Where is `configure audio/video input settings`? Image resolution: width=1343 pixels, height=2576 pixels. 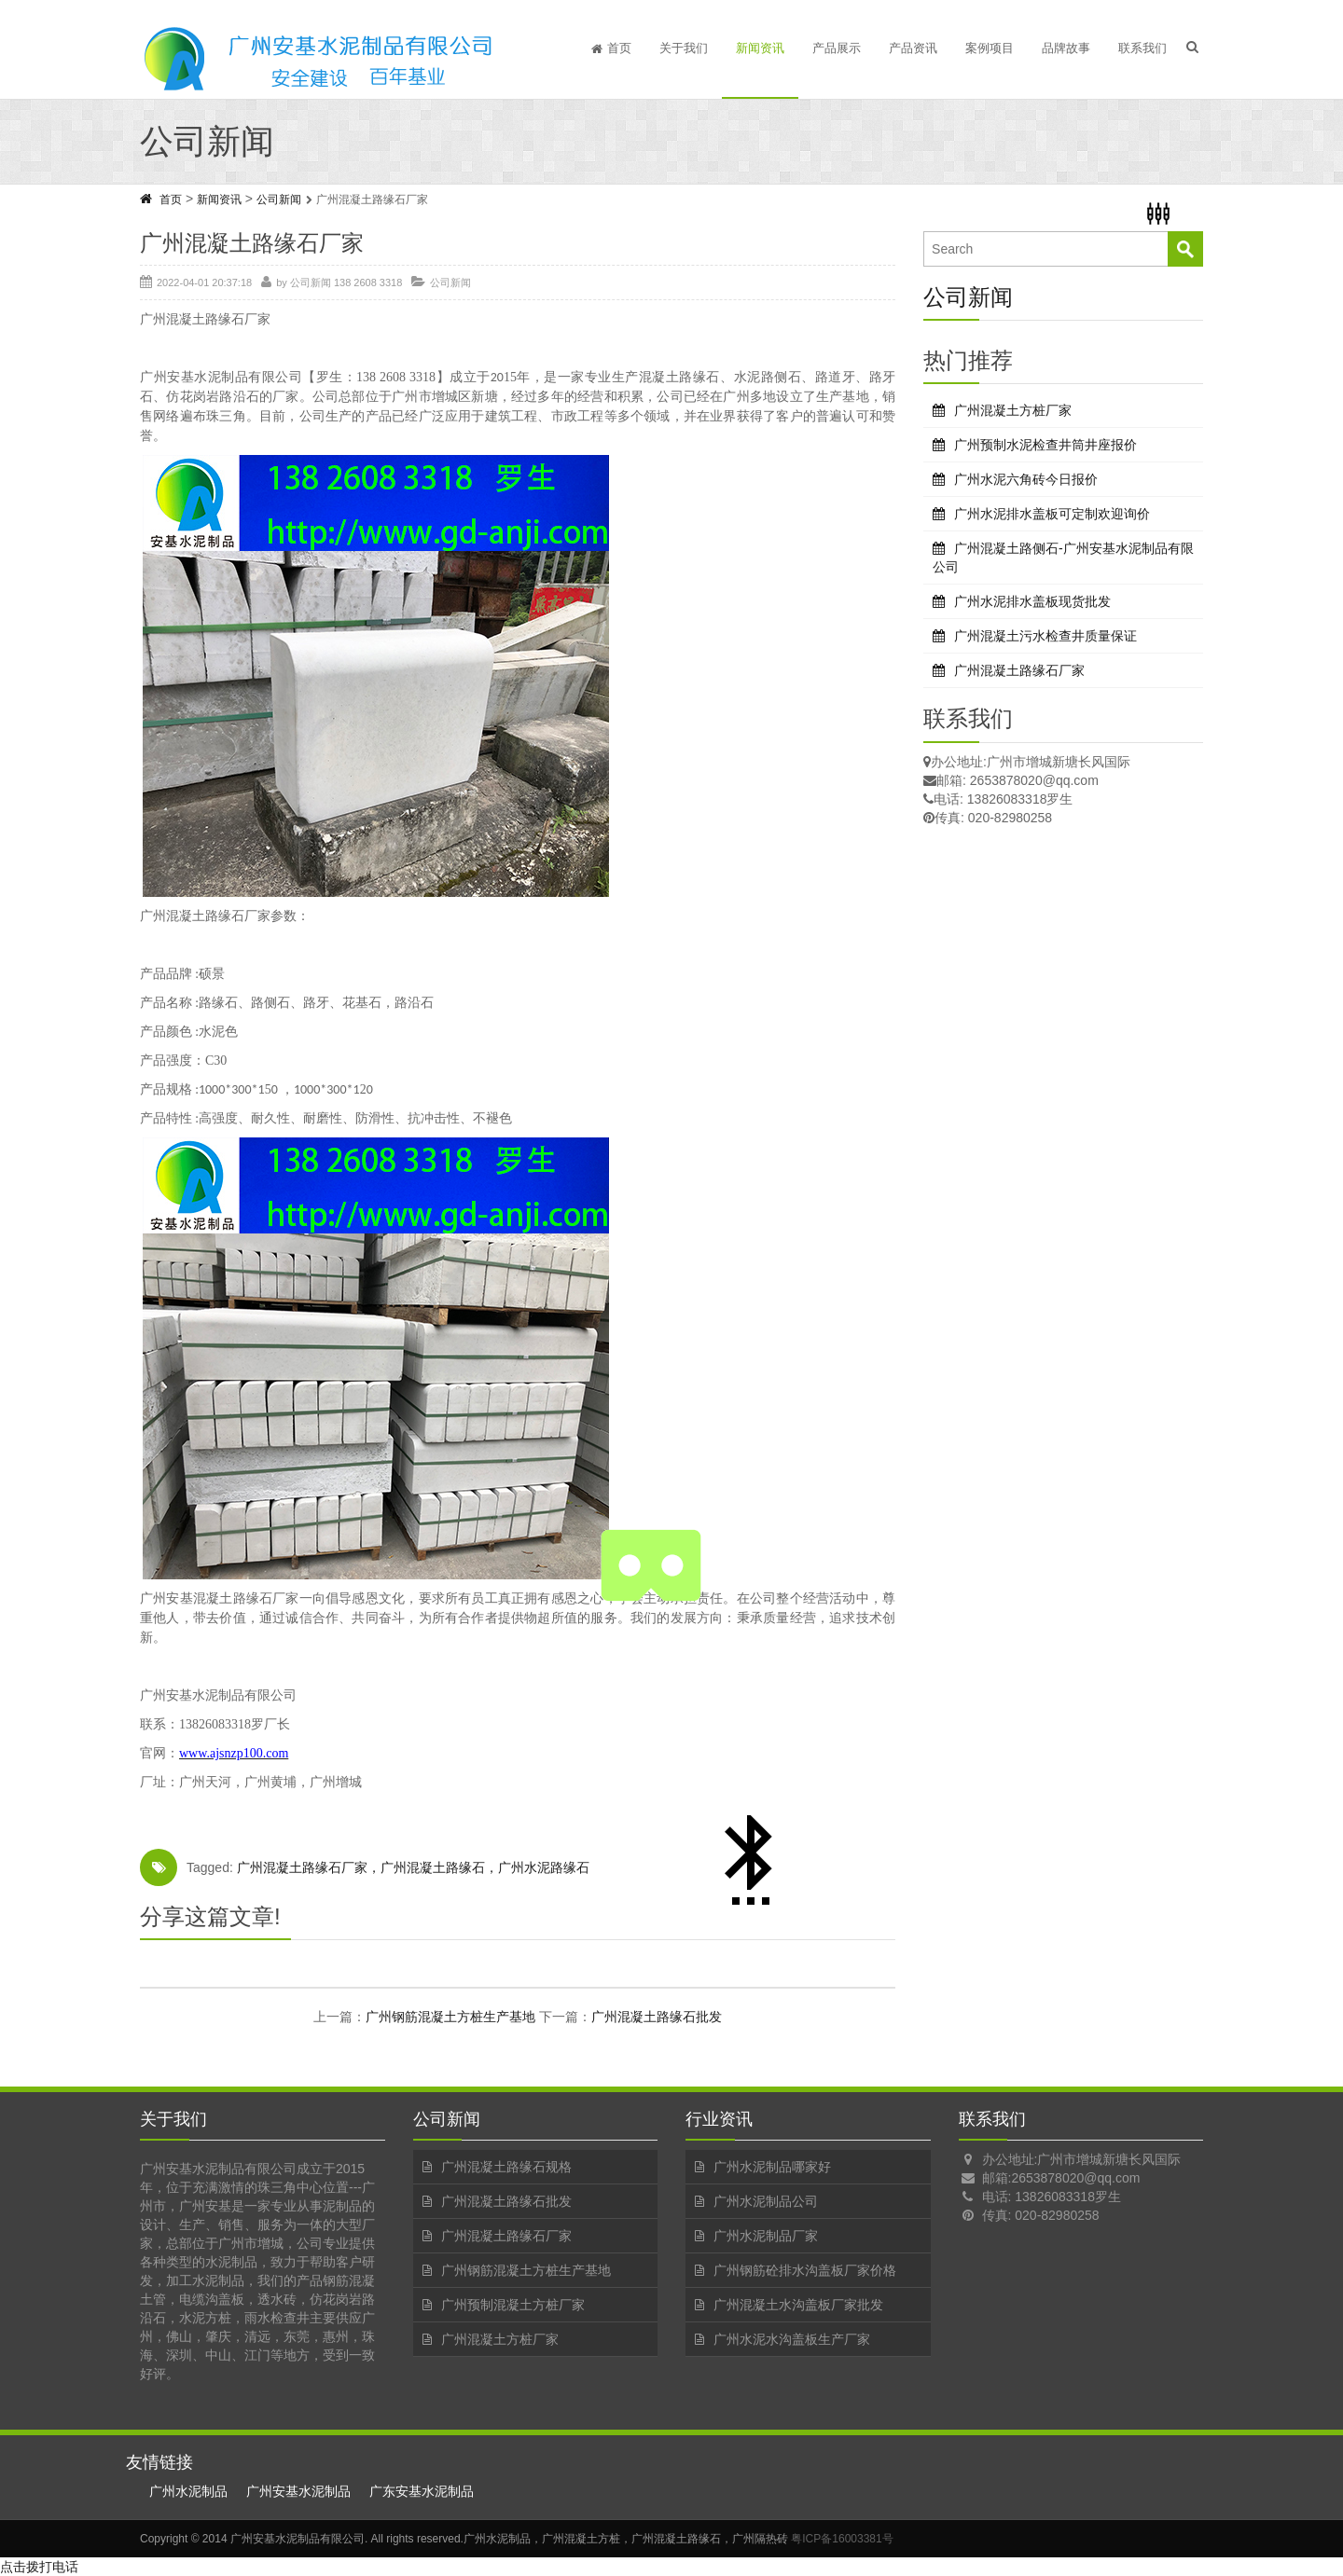
configure audio/video input settings is located at coordinates (1158, 214).